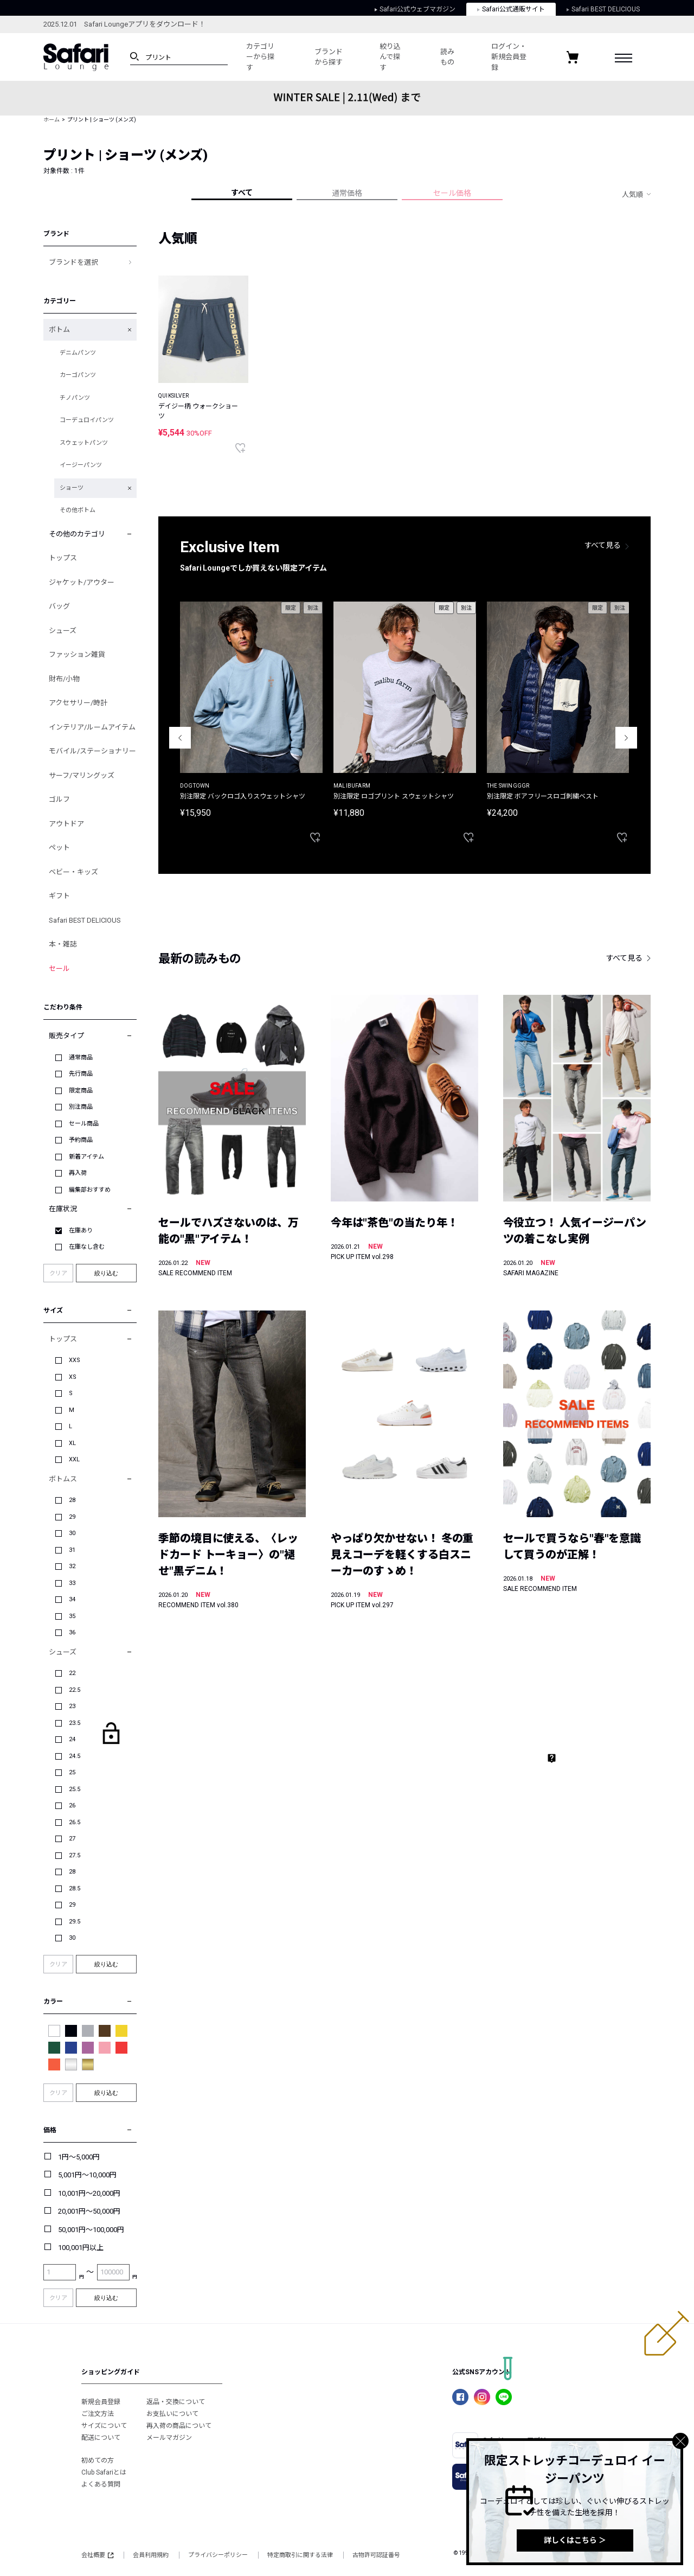 The image size is (694, 2576). Describe the element at coordinates (551, 1758) in the screenshot. I see `access live help or support chat` at that location.